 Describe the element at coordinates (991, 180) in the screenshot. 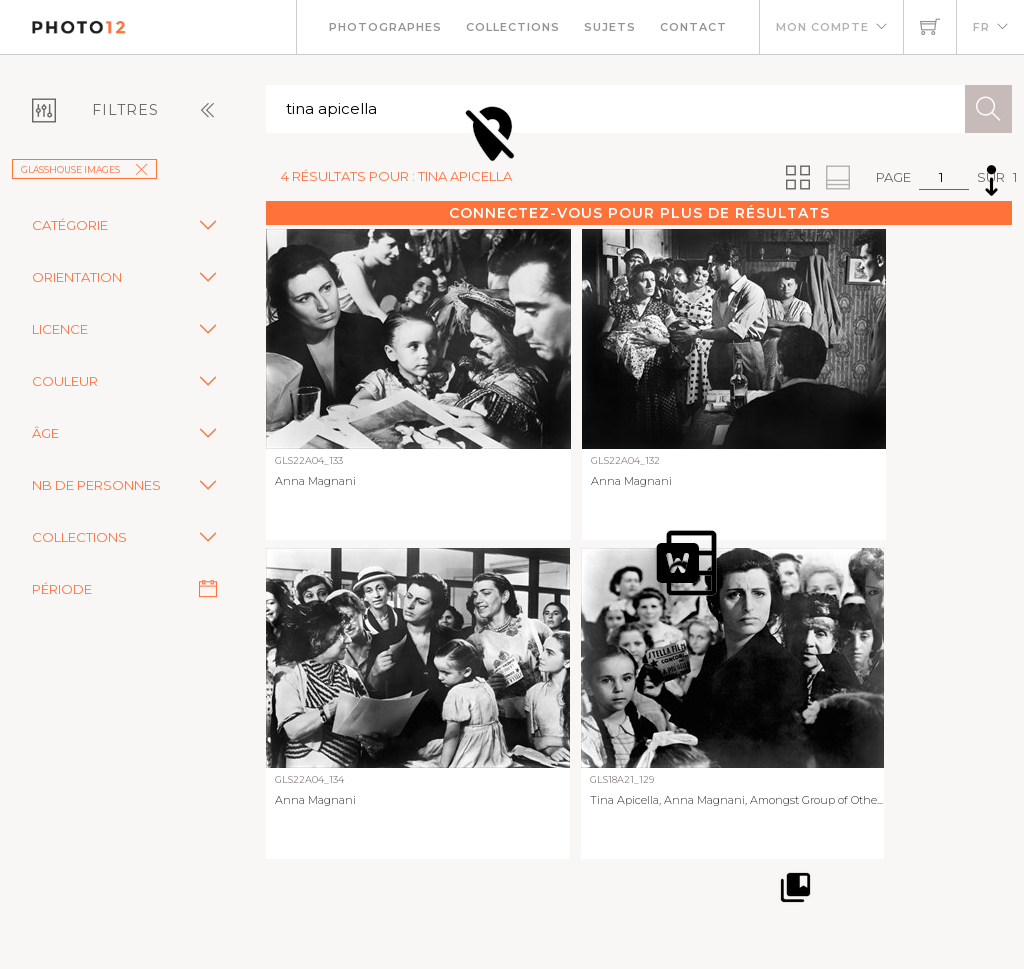

I see `move item down in a list` at that location.